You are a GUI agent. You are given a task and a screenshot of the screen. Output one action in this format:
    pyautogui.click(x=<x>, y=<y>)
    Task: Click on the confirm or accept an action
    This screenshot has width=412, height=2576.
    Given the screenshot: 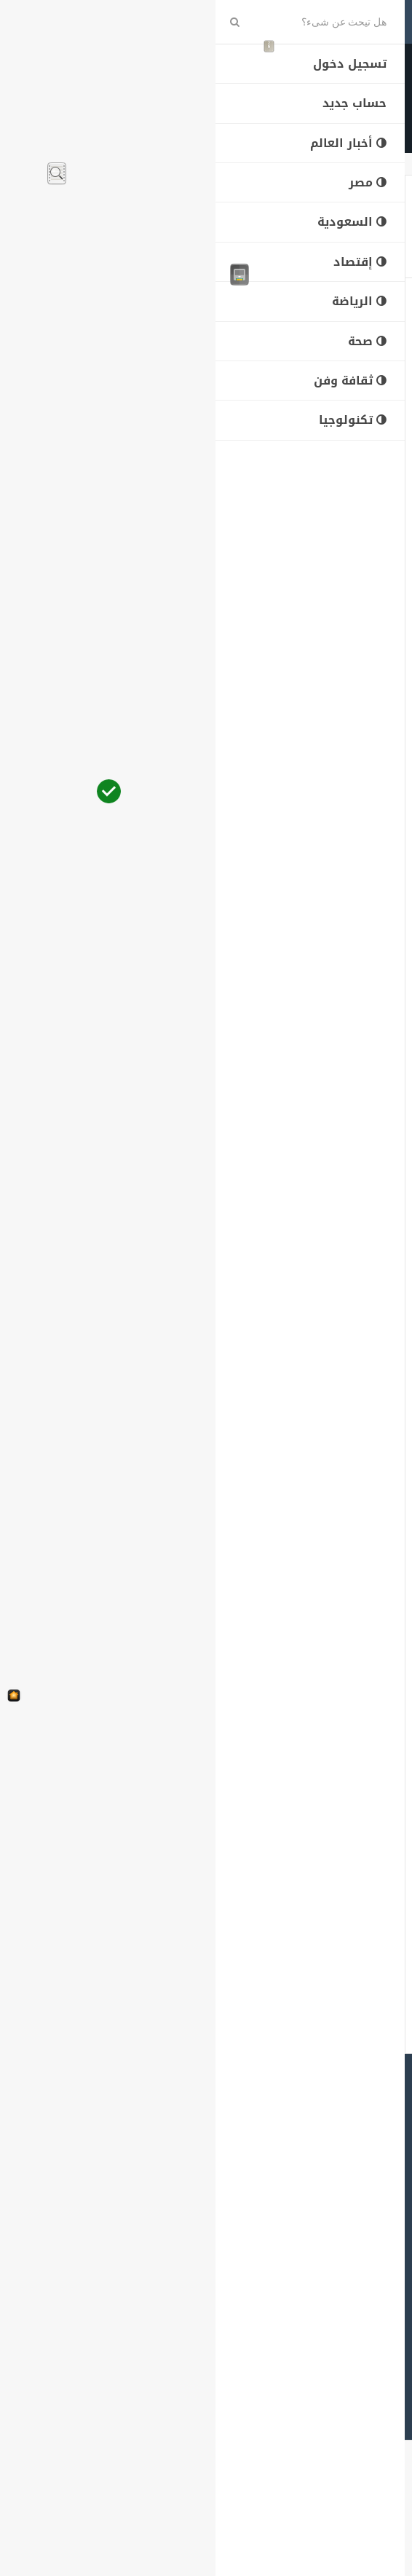 What is the action you would take?
    pyautogui.click(x=108, y=791)
    